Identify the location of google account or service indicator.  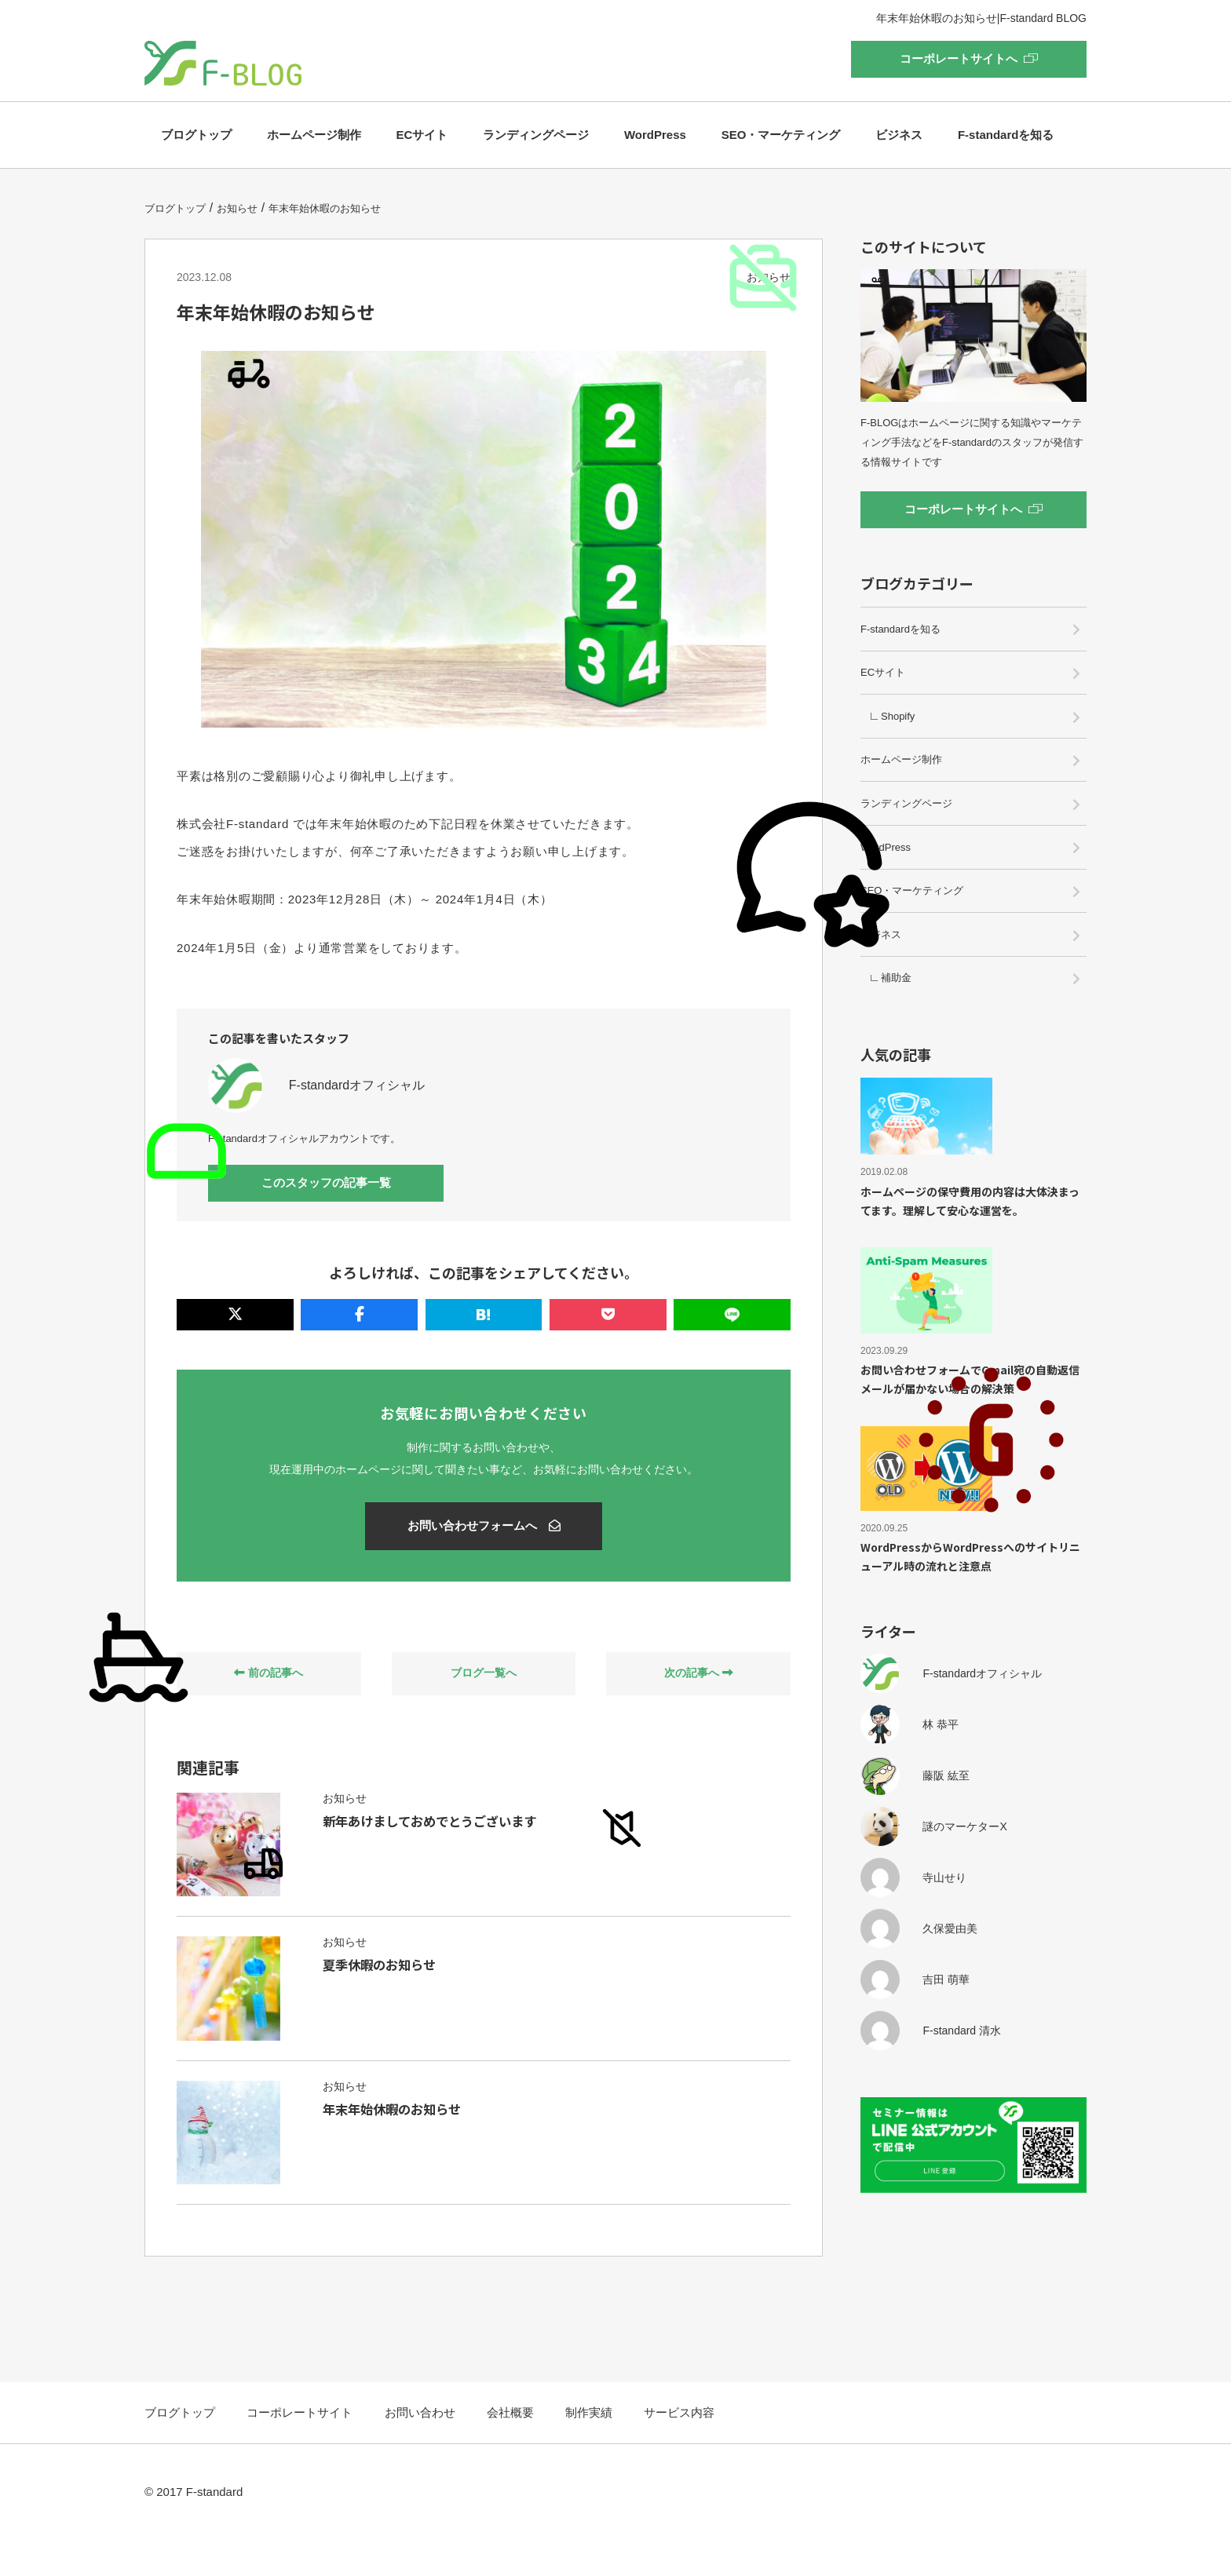
(991, 1439).